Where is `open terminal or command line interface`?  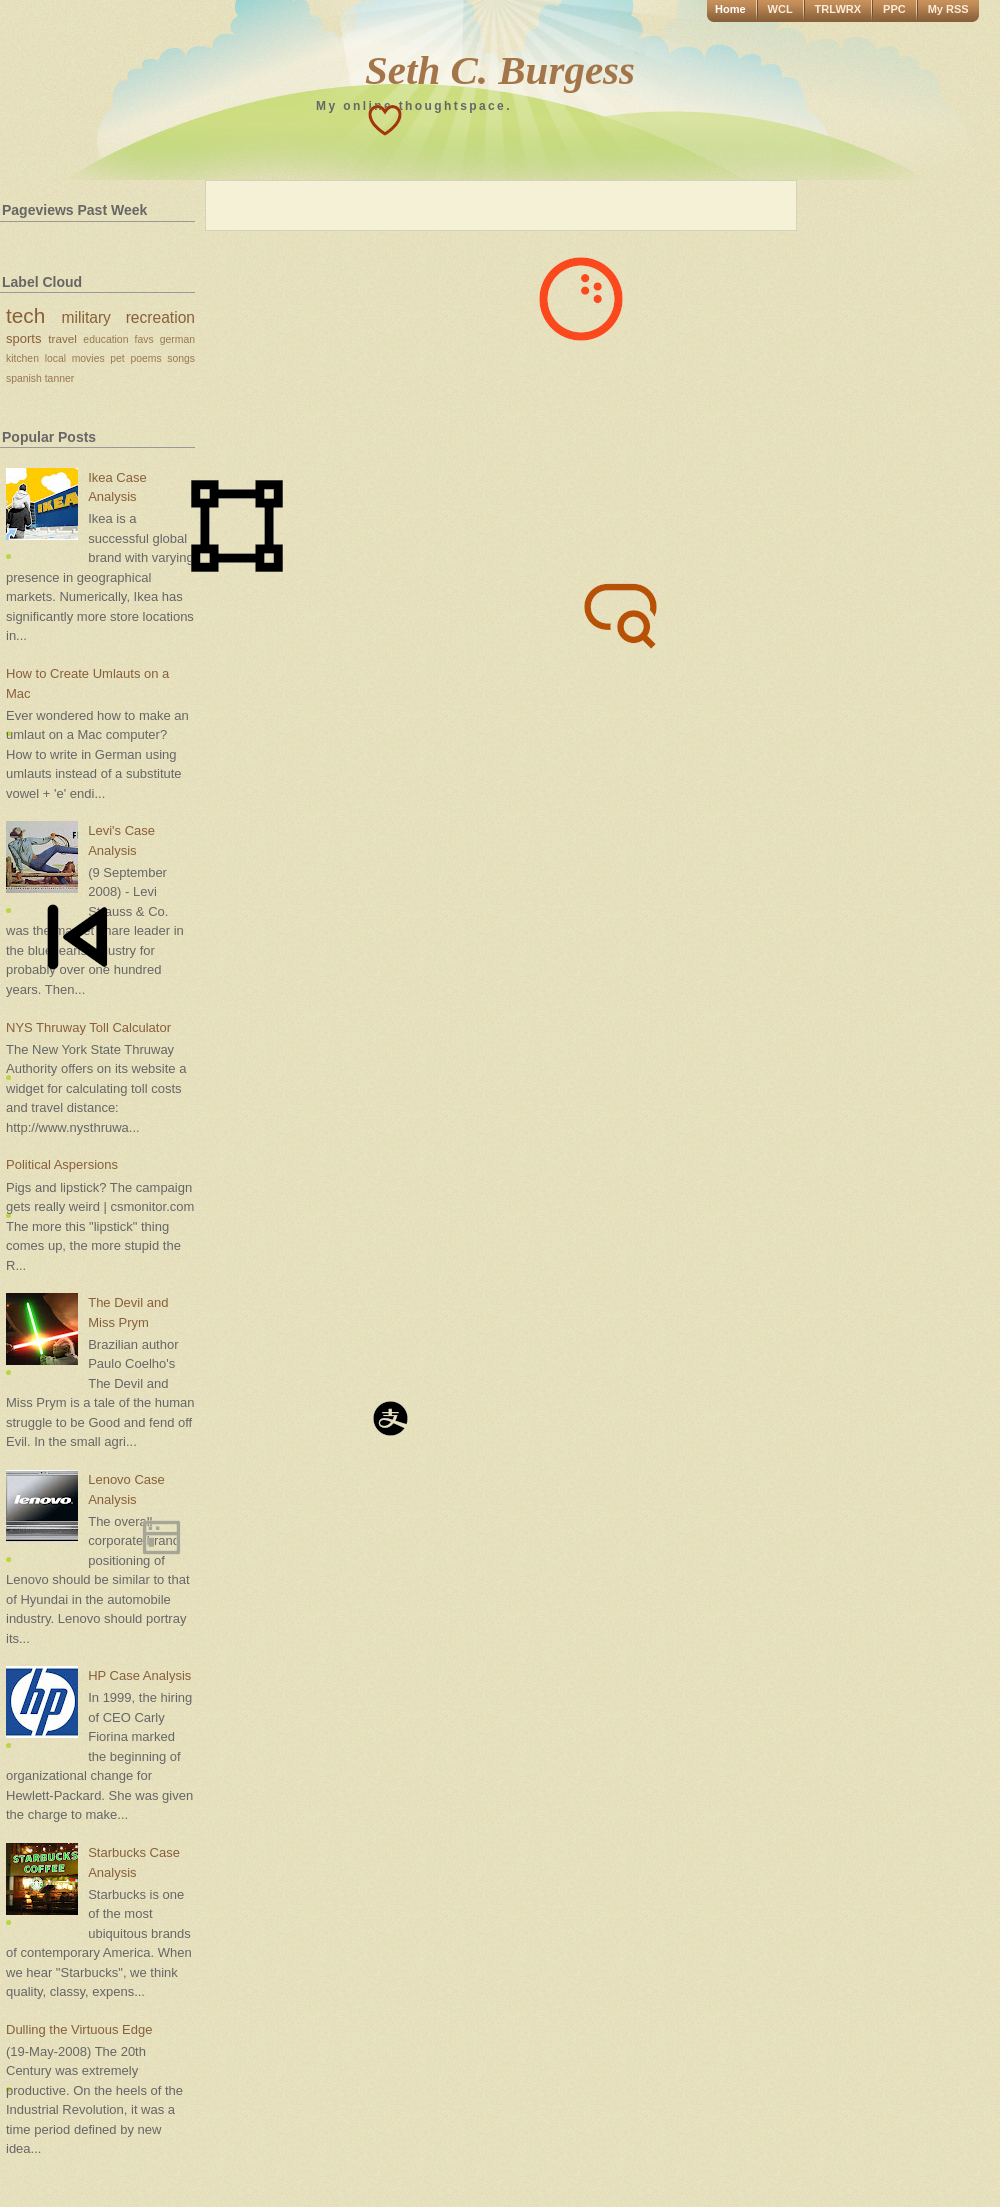 open terminal or command line interface is located at coordinates (161, 1537).